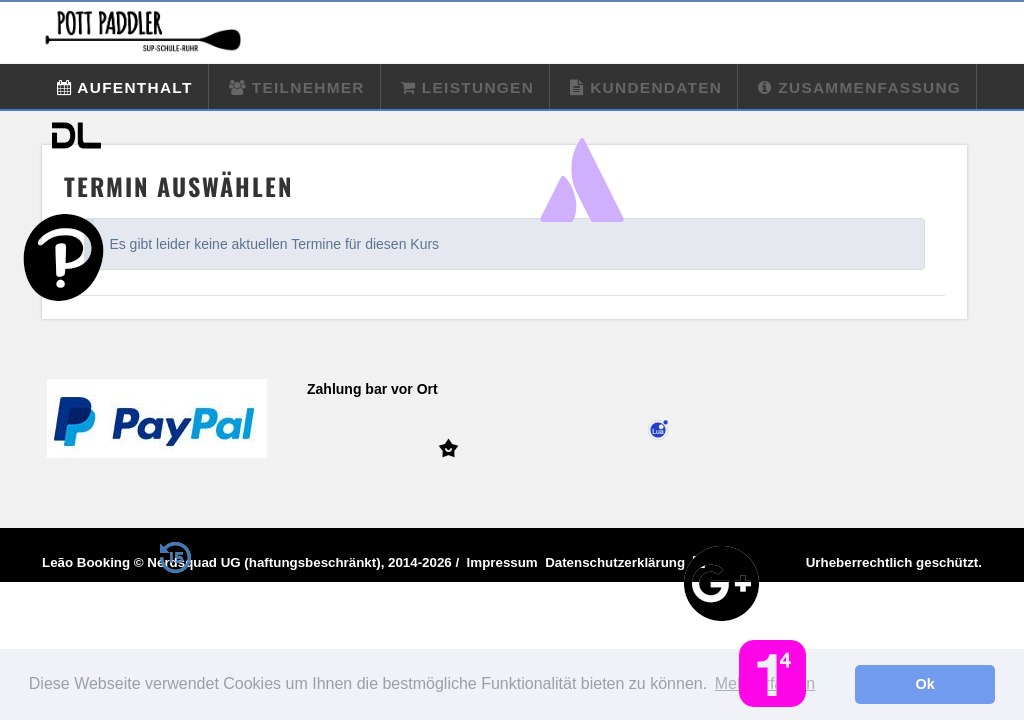  What do you see at coordinates (772, 673) in the screenshot?
I see `open cloudflare 1.1.1.1 dns app` at bounding box center [772, 673].